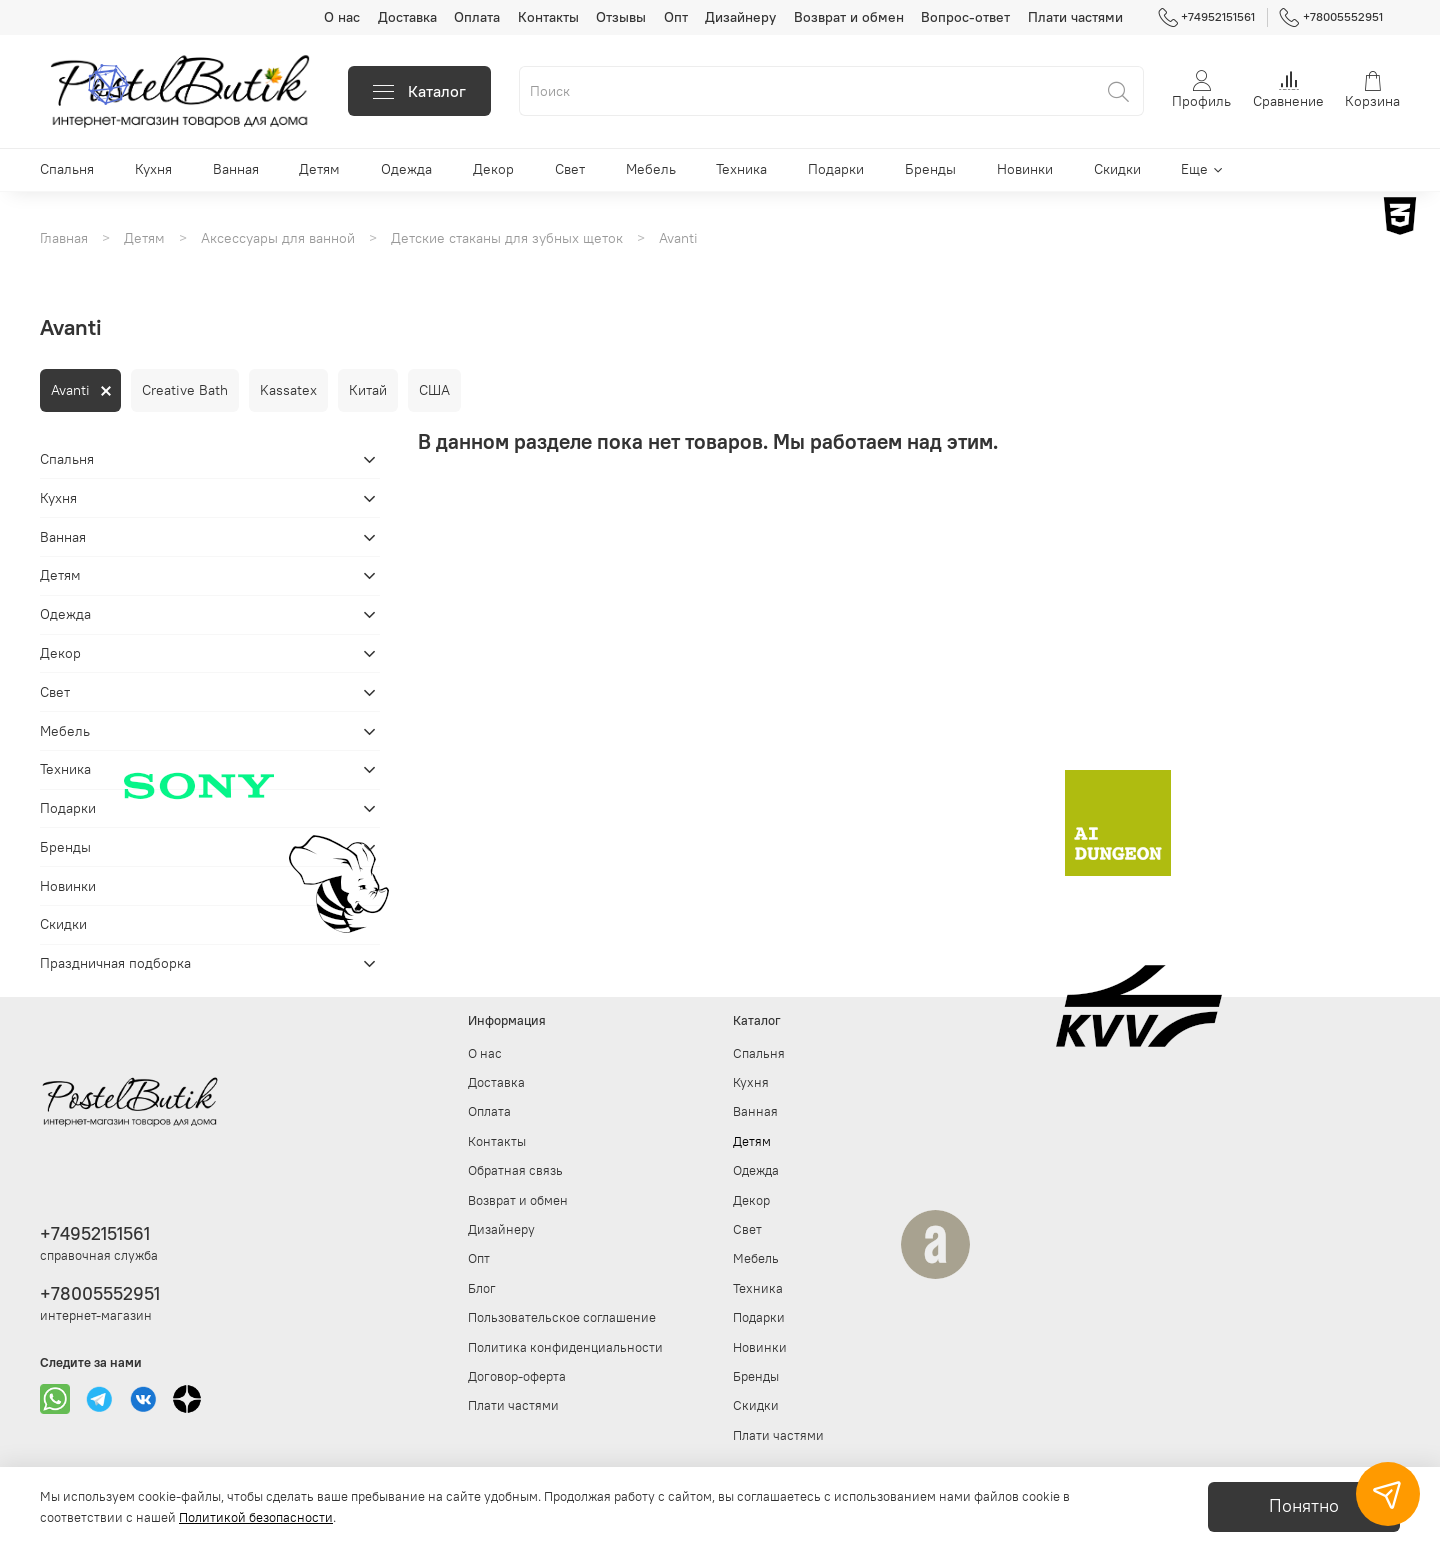 This screenshot has height=1546, width=1440. Describe the element at coordinates (199, 786) in the screenshot. I see `sony brand or product identifier` at that location.